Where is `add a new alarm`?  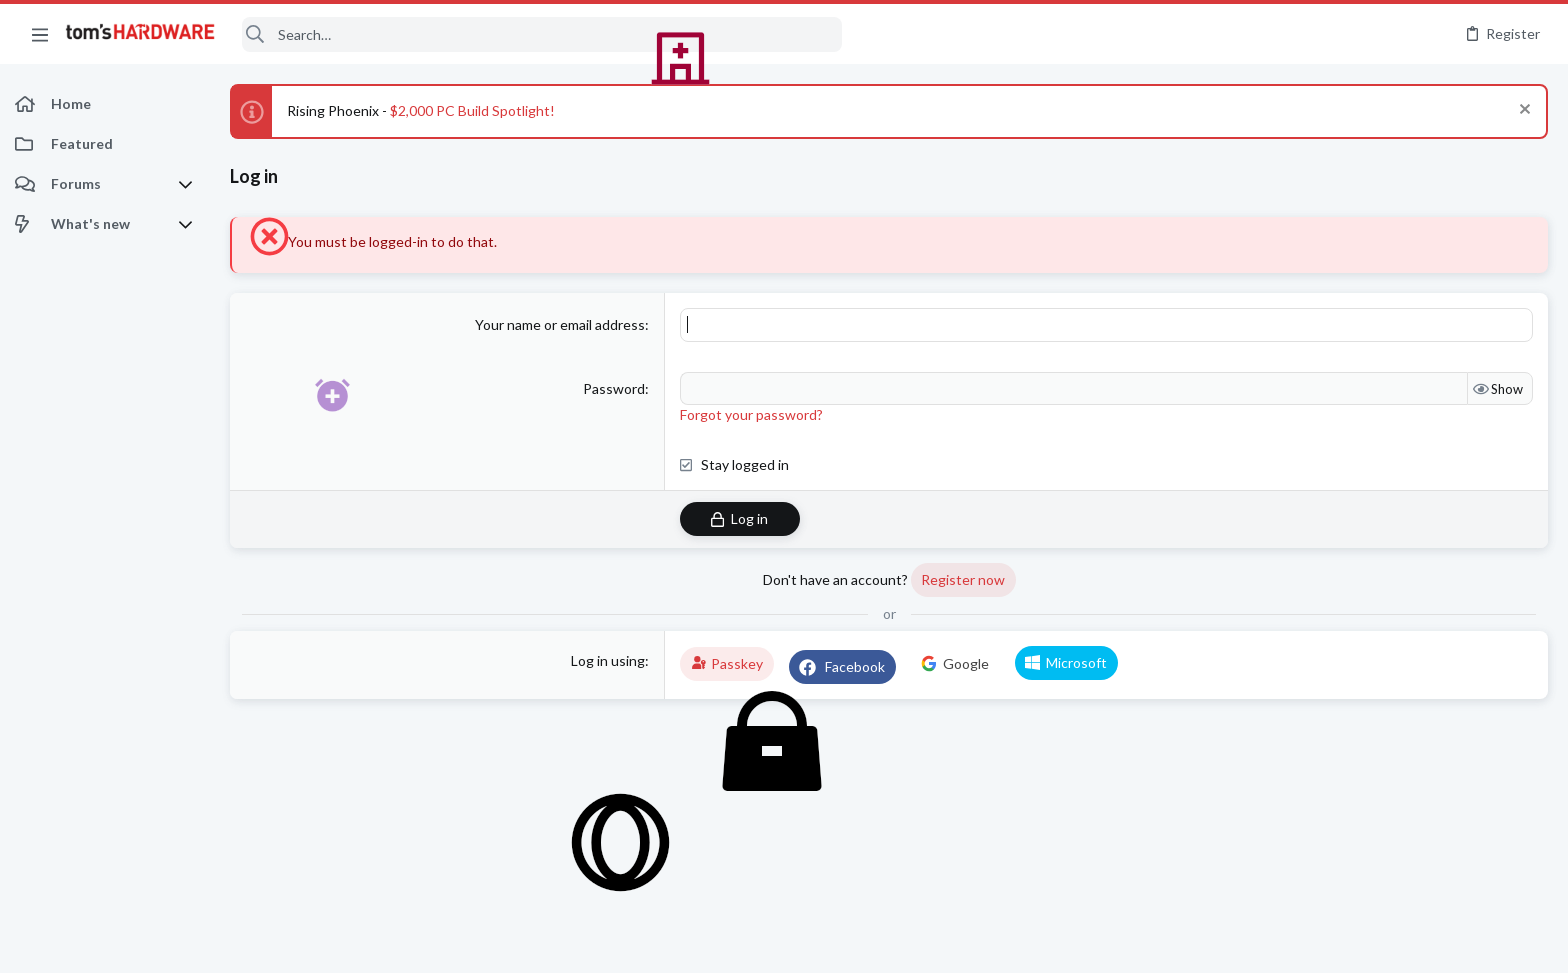 add a new alarm is located at coordinates (332, 394).